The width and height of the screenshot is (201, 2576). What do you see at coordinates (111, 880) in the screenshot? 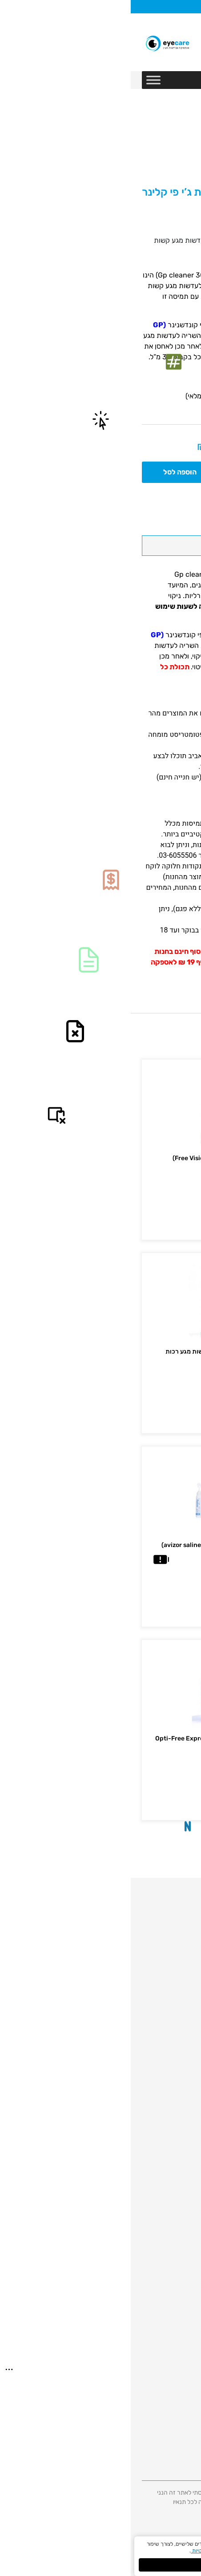
I see `view payment receipt` at bounding box center [111, 880].